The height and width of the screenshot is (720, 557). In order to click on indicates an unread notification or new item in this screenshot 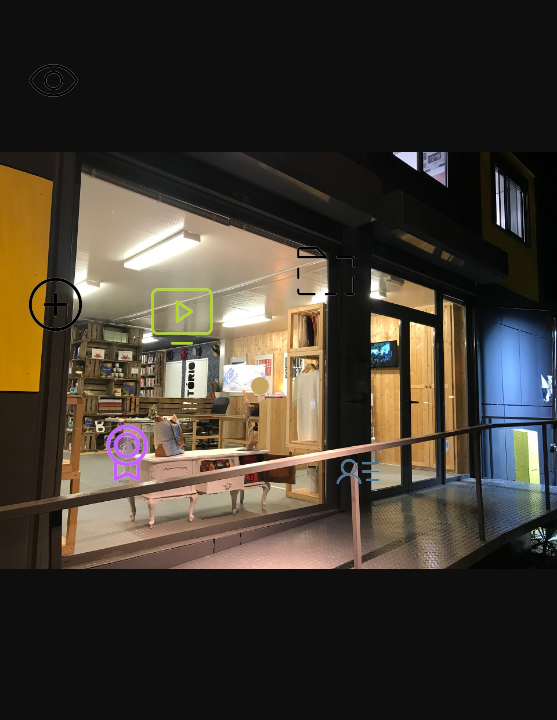, I will do `click(260, 386)`.